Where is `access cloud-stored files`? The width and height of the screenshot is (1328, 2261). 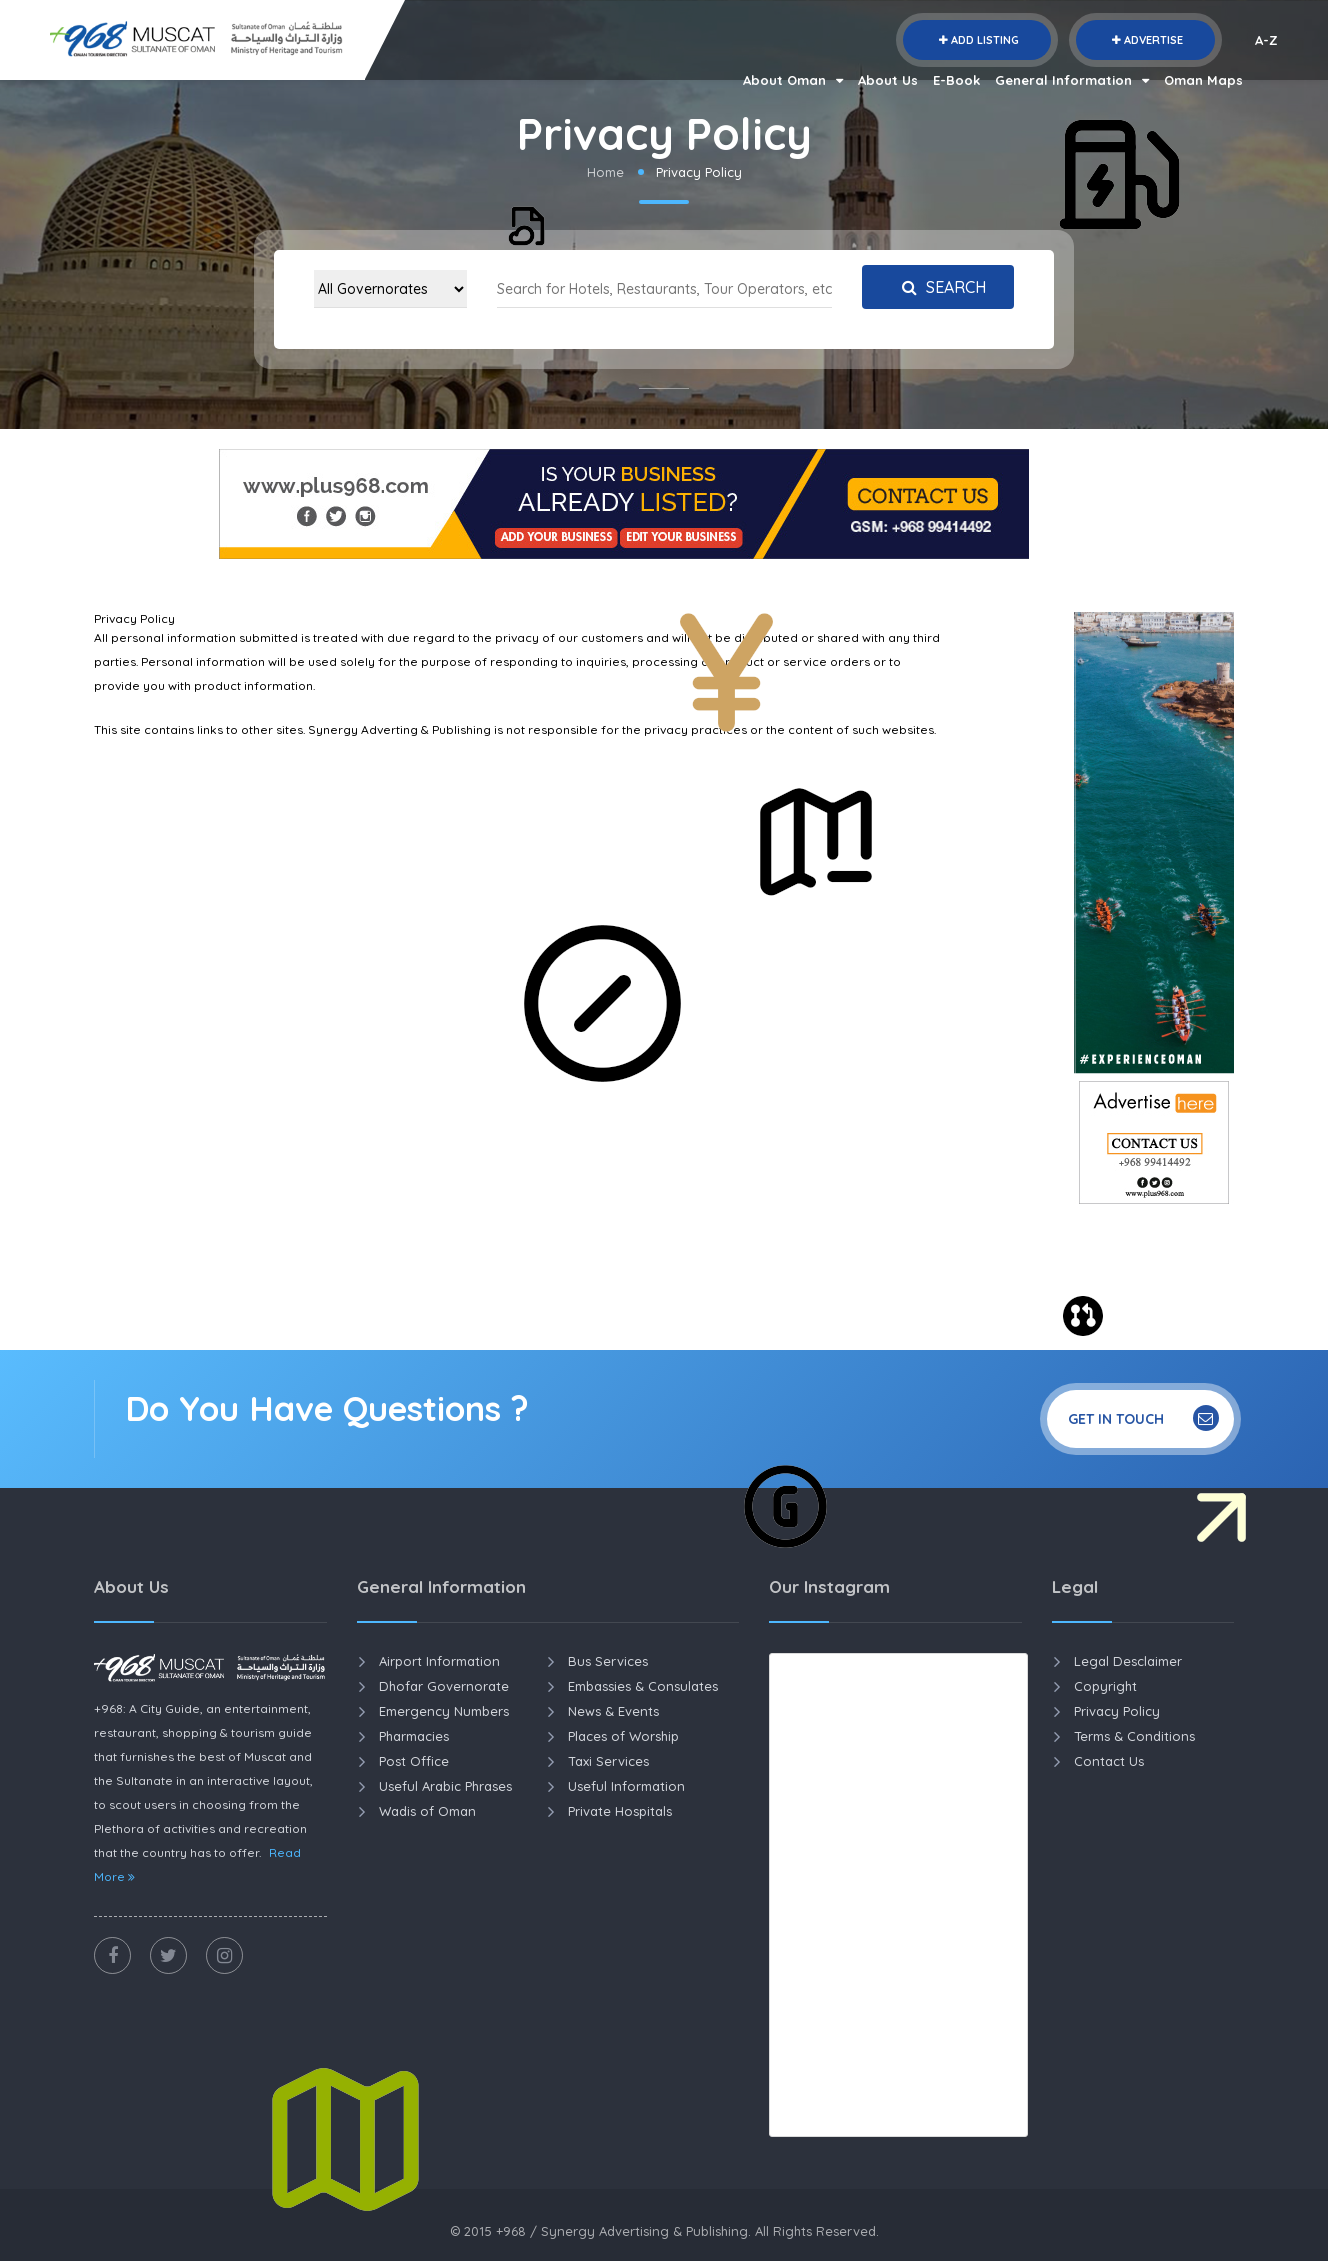 access cloud-stored files is located at coordinates (528, 226).